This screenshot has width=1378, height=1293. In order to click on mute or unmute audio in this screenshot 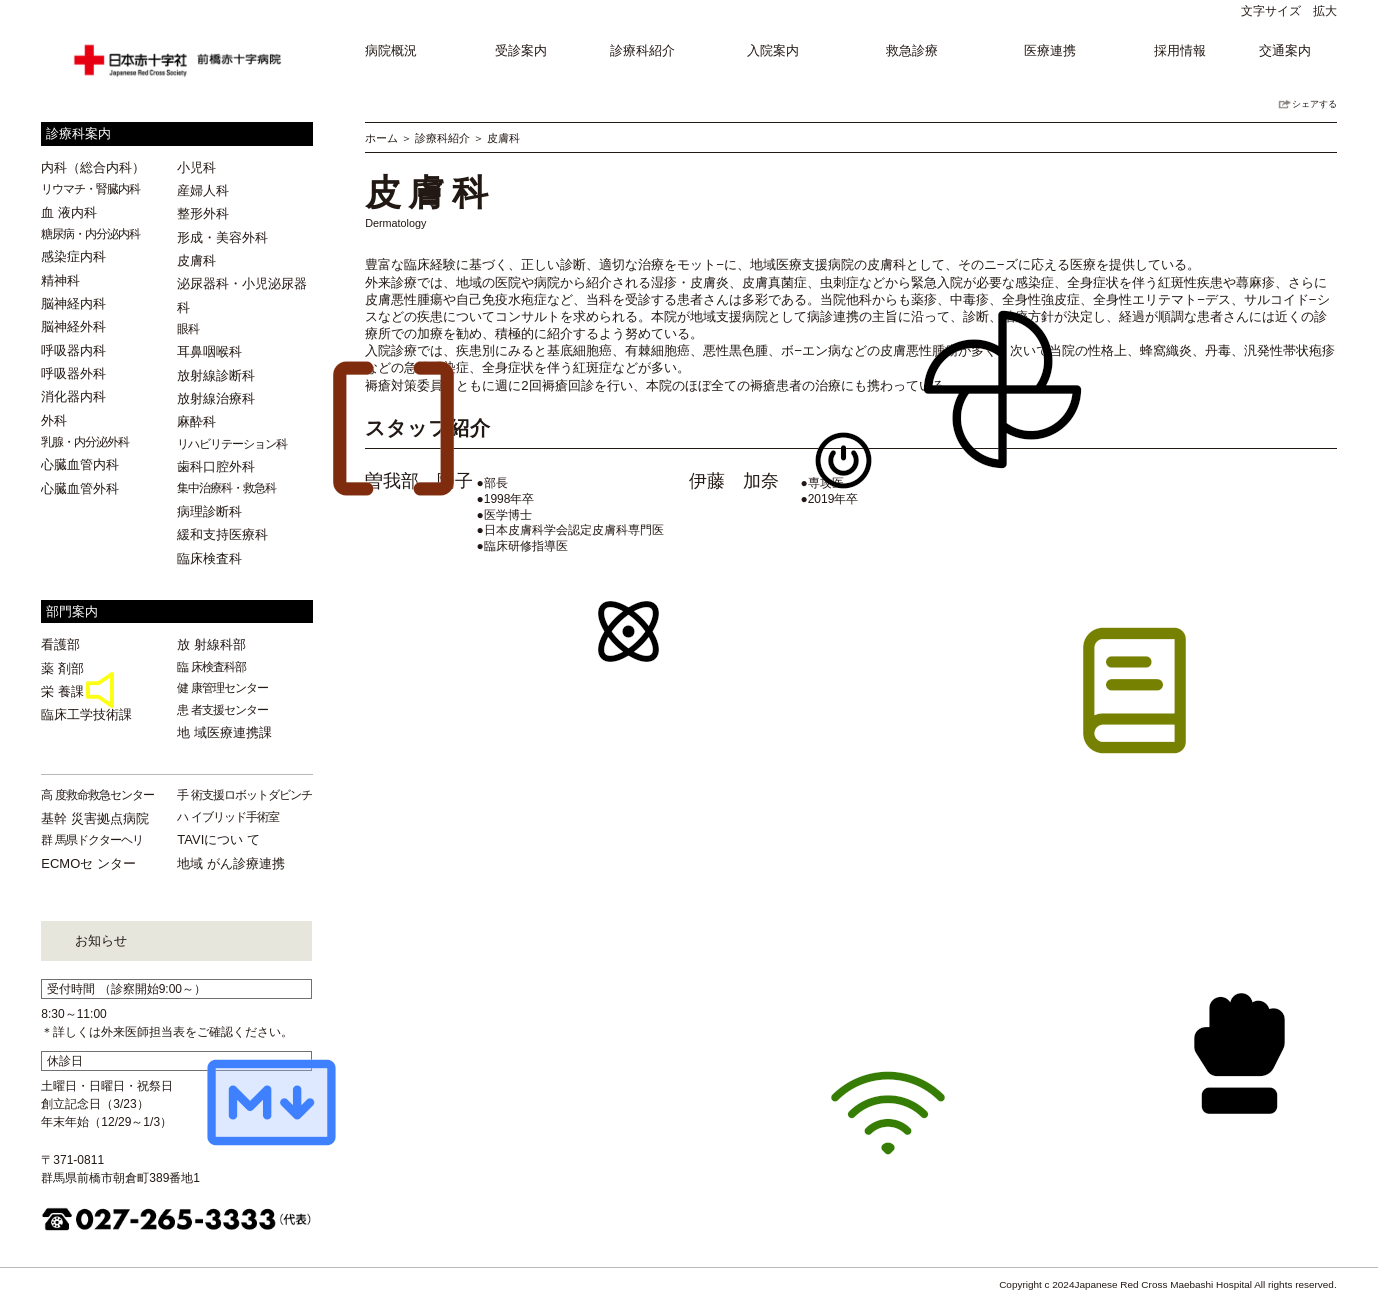, I will do `click(102, 690)`.